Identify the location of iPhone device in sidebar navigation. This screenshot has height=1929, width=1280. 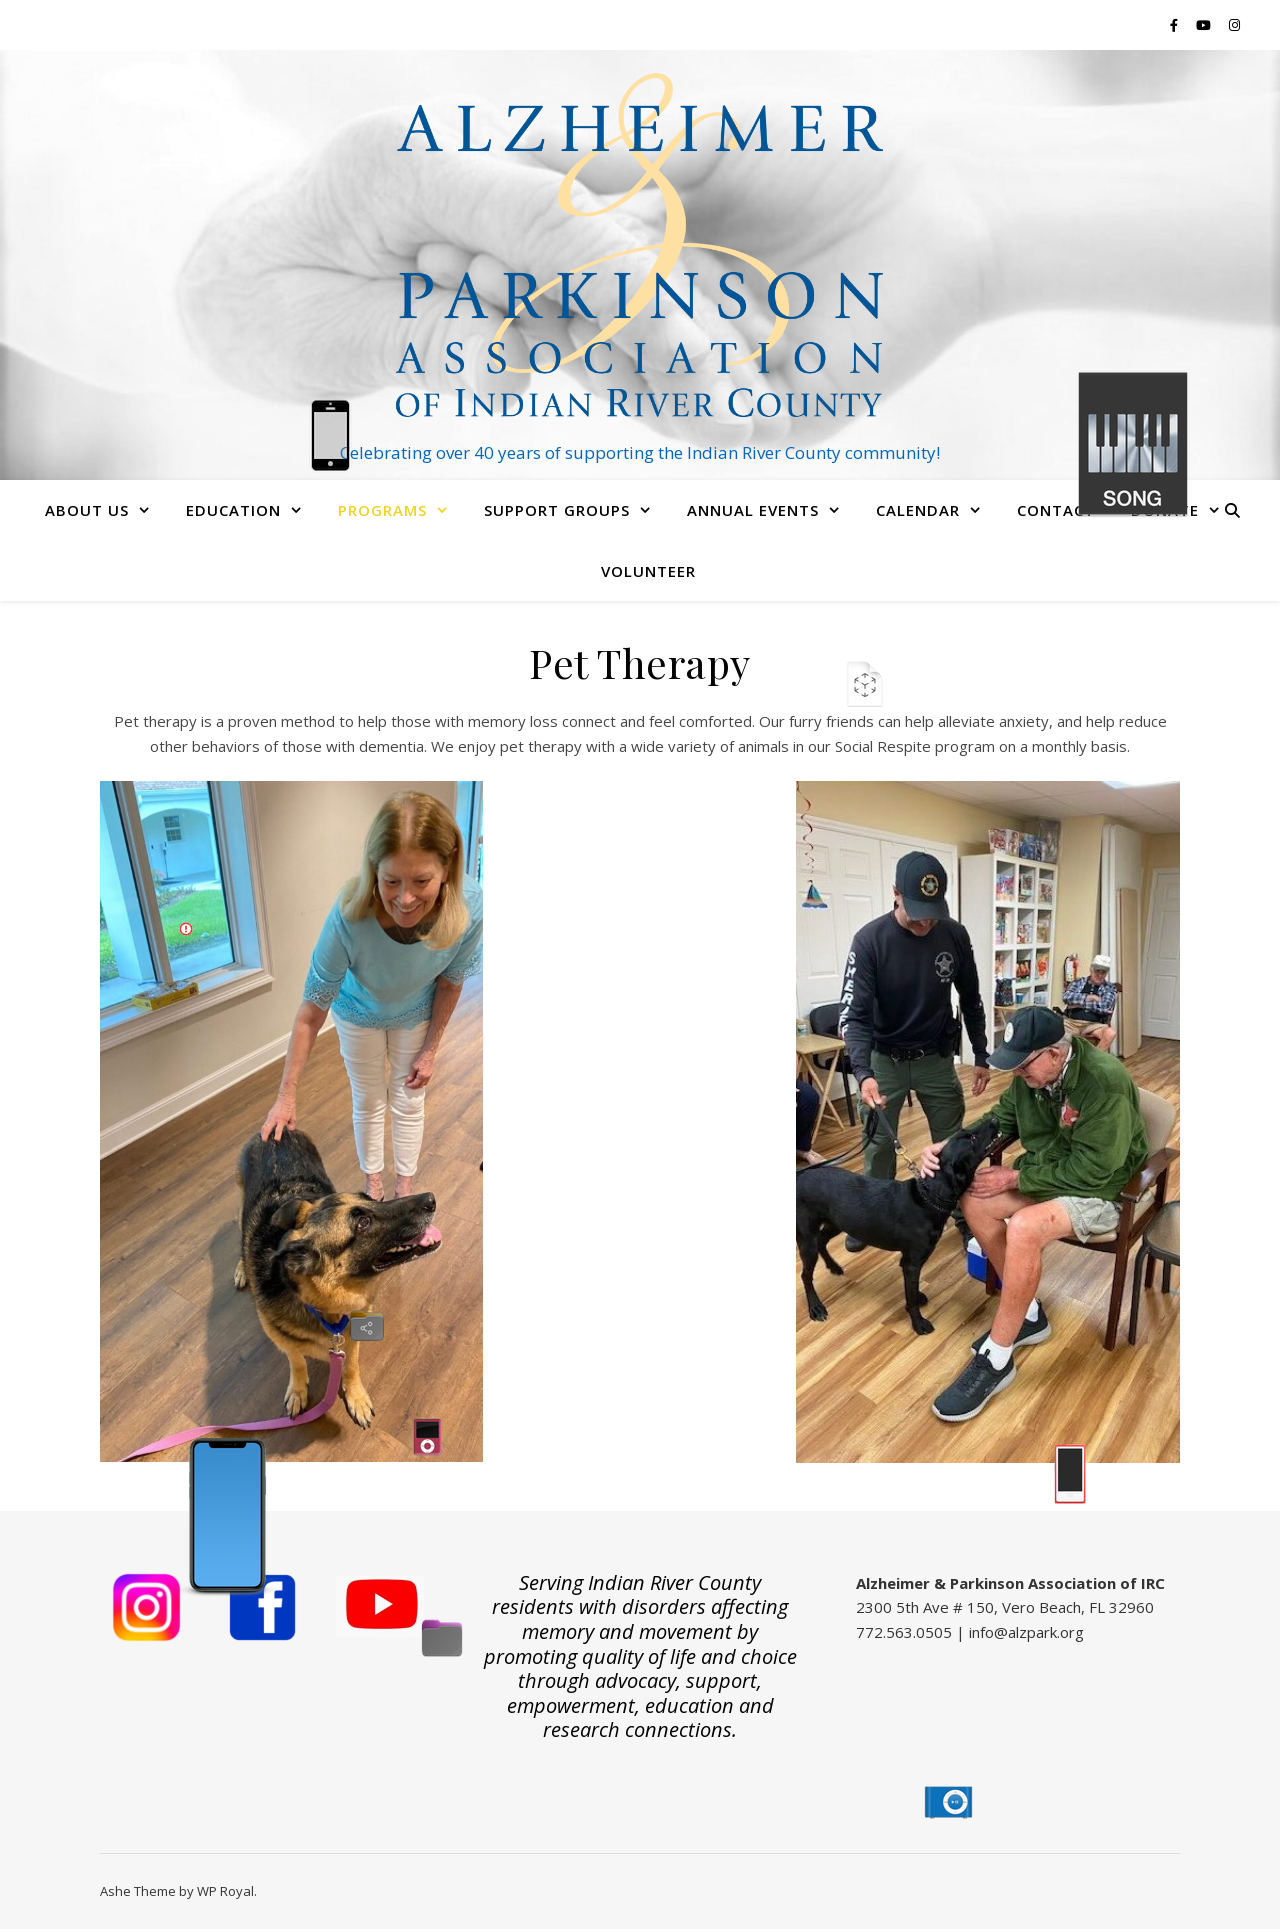
(330, 435).